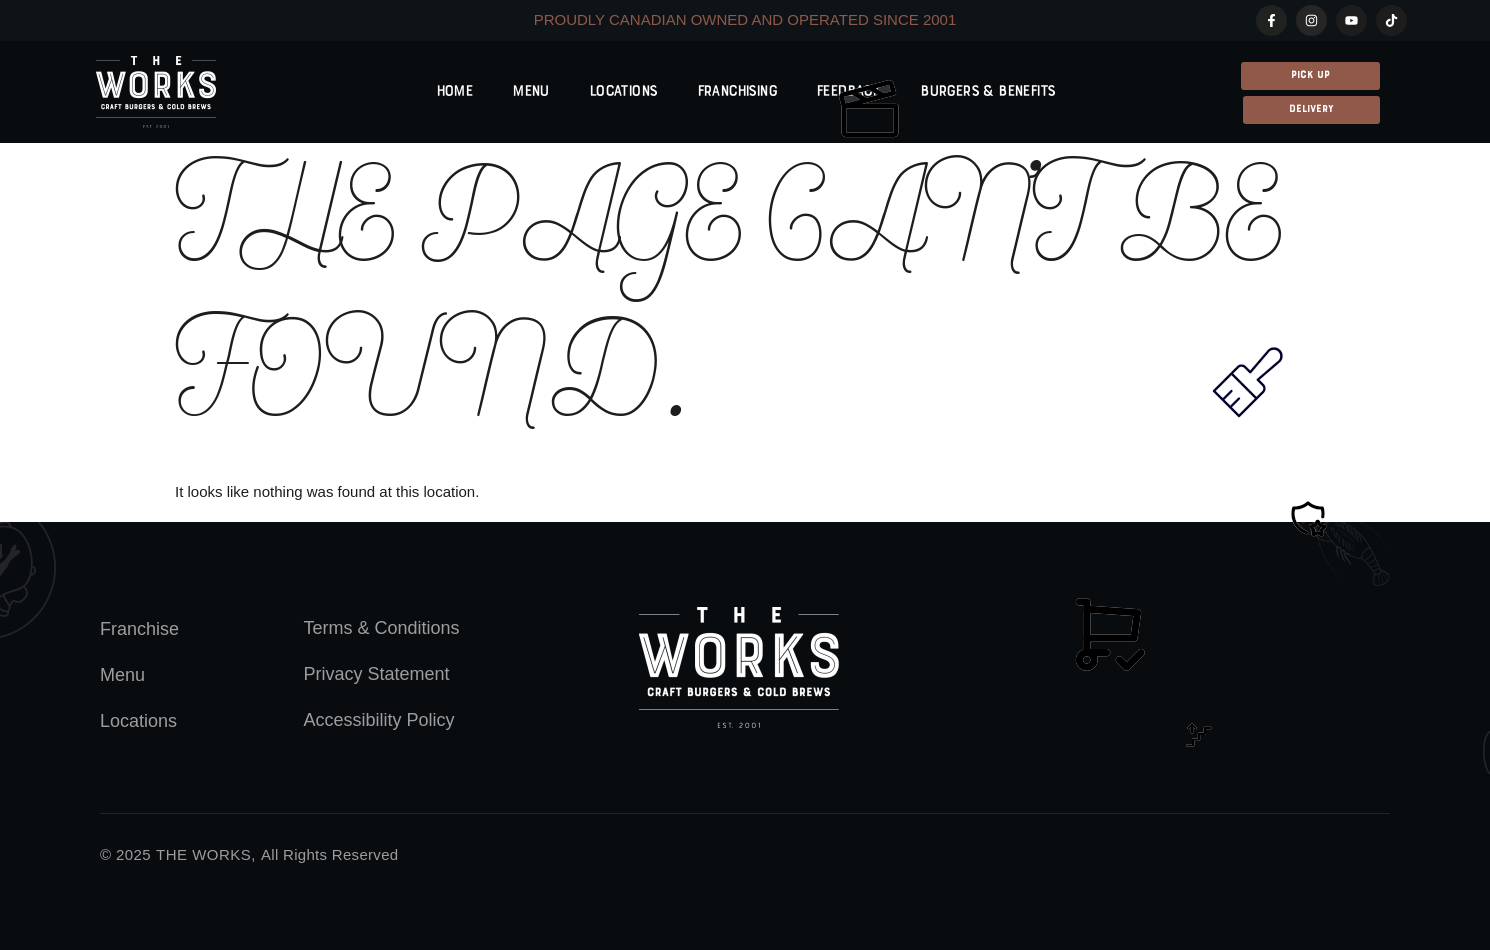  I want to click on go up to the next floor, so click(1199, 735).